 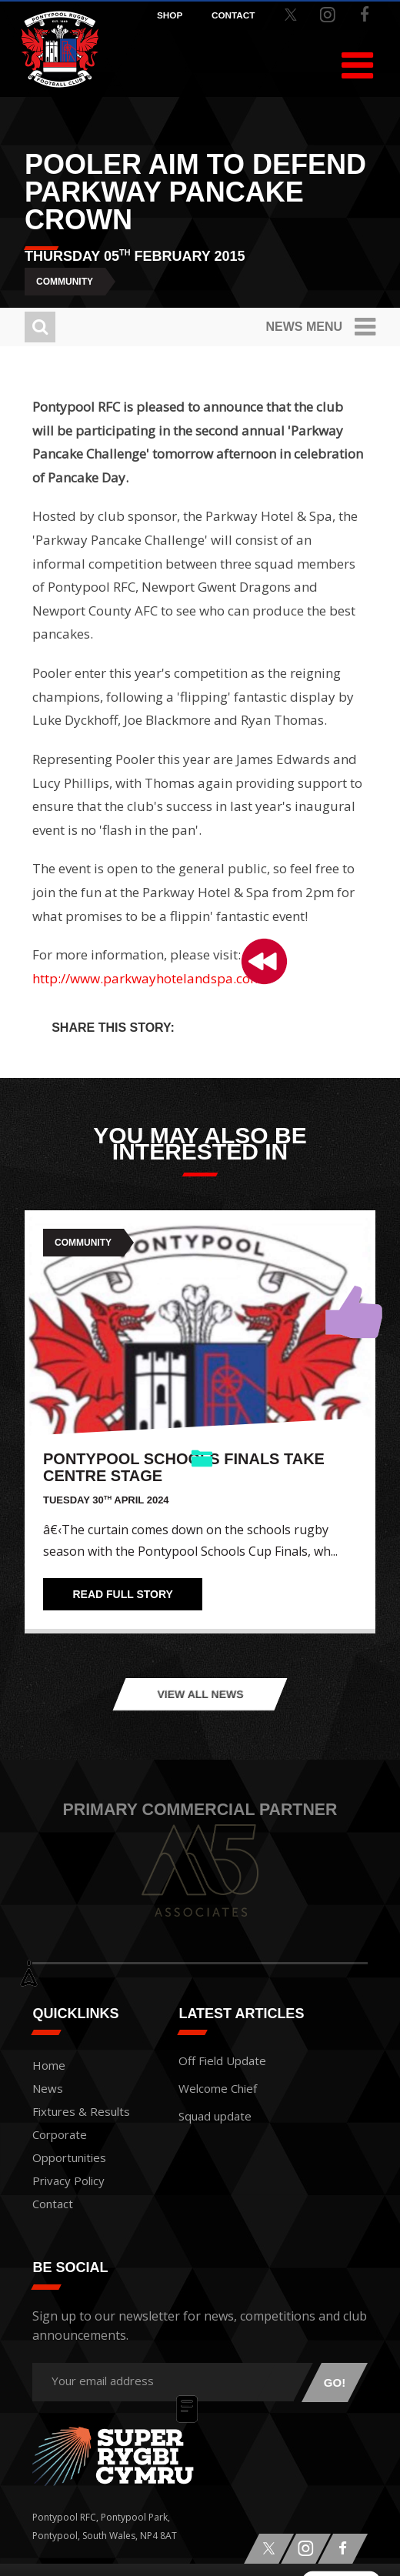 What do you see at coordinates (187, 2409) in the screenshot?
I see `open reader mode for distraction-free viewing` at bounding box center [187, 2409].